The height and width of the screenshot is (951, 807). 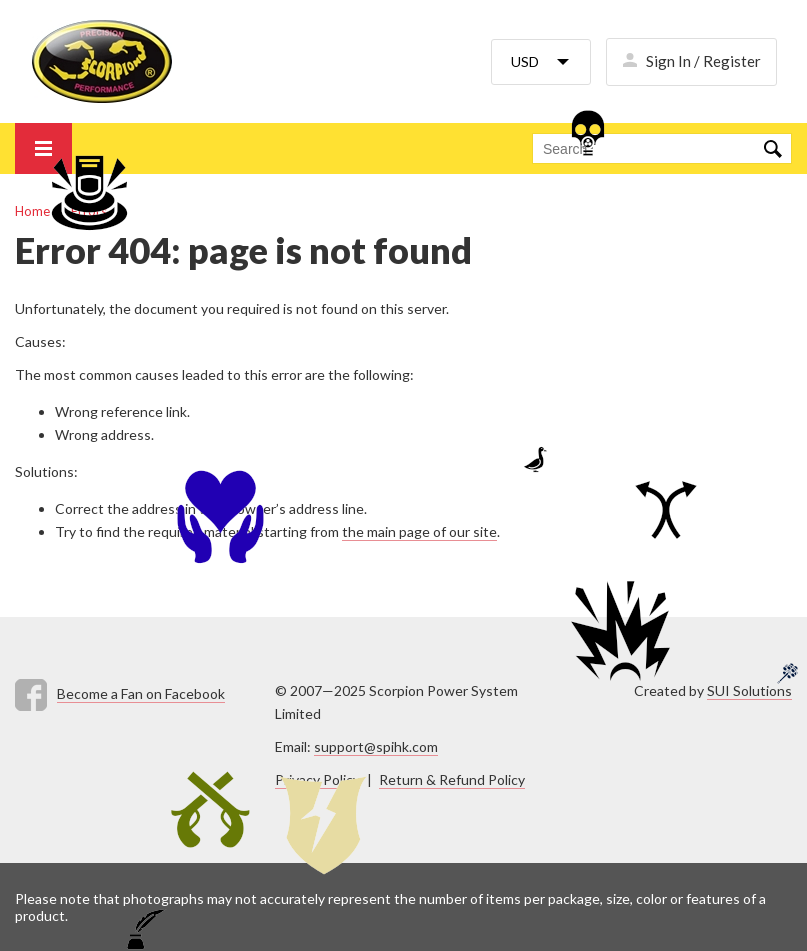 I want to click on indicates combat or duel mode in a game, so click(x=210, y=809).